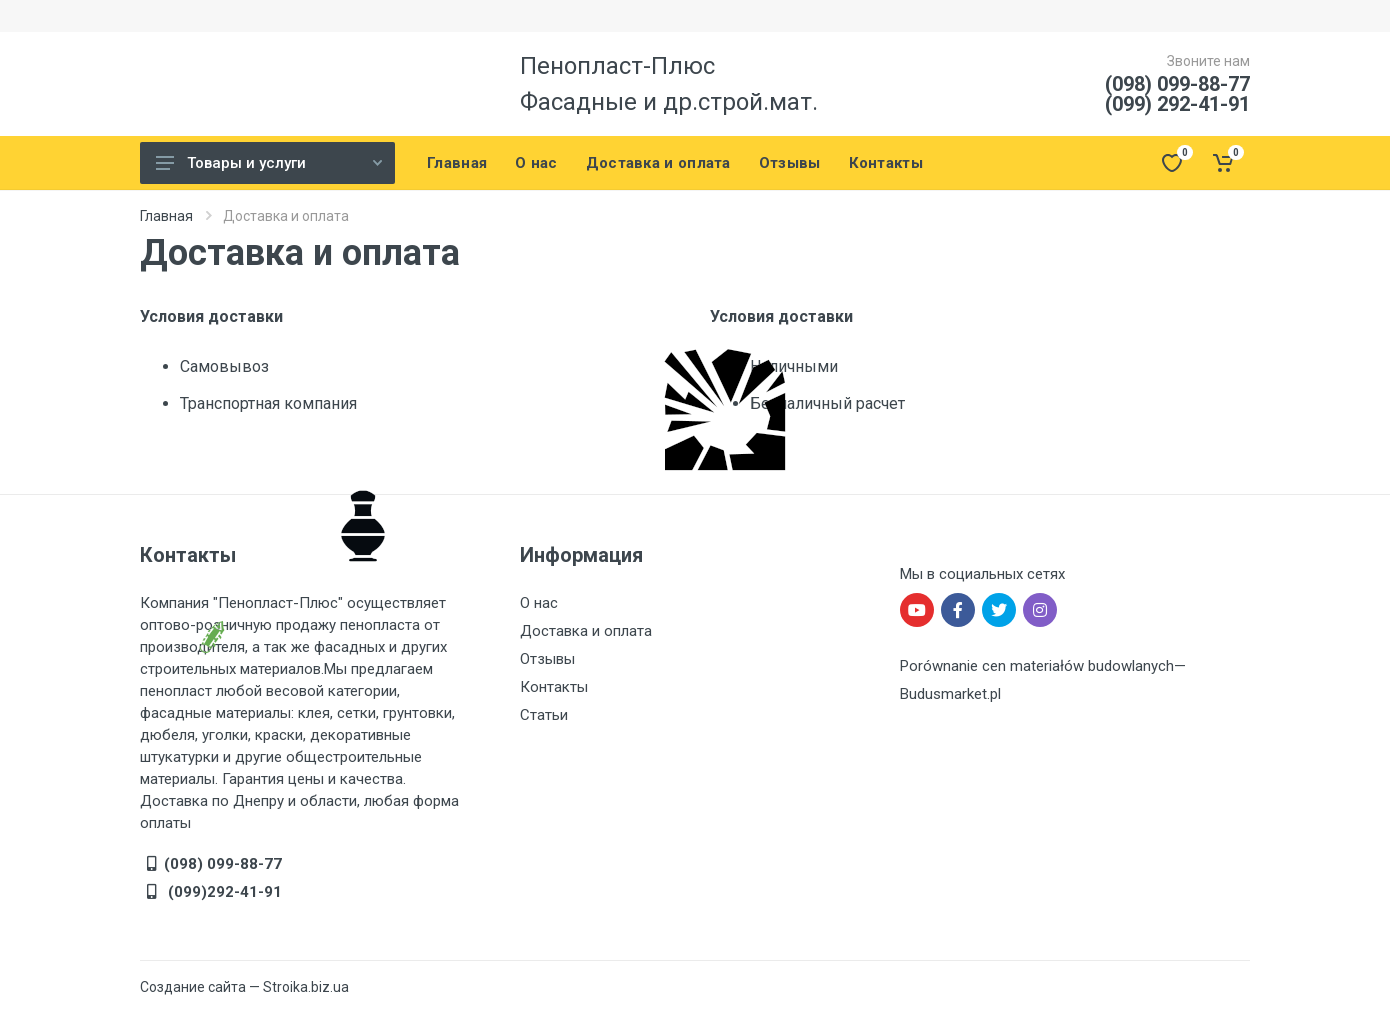 This screenshot has width=1390, height=1014. What do you see at coordinates (363, 526) in the screenshot?
I see `view pottery or ceramics collection` at bounding box center [363, 526].